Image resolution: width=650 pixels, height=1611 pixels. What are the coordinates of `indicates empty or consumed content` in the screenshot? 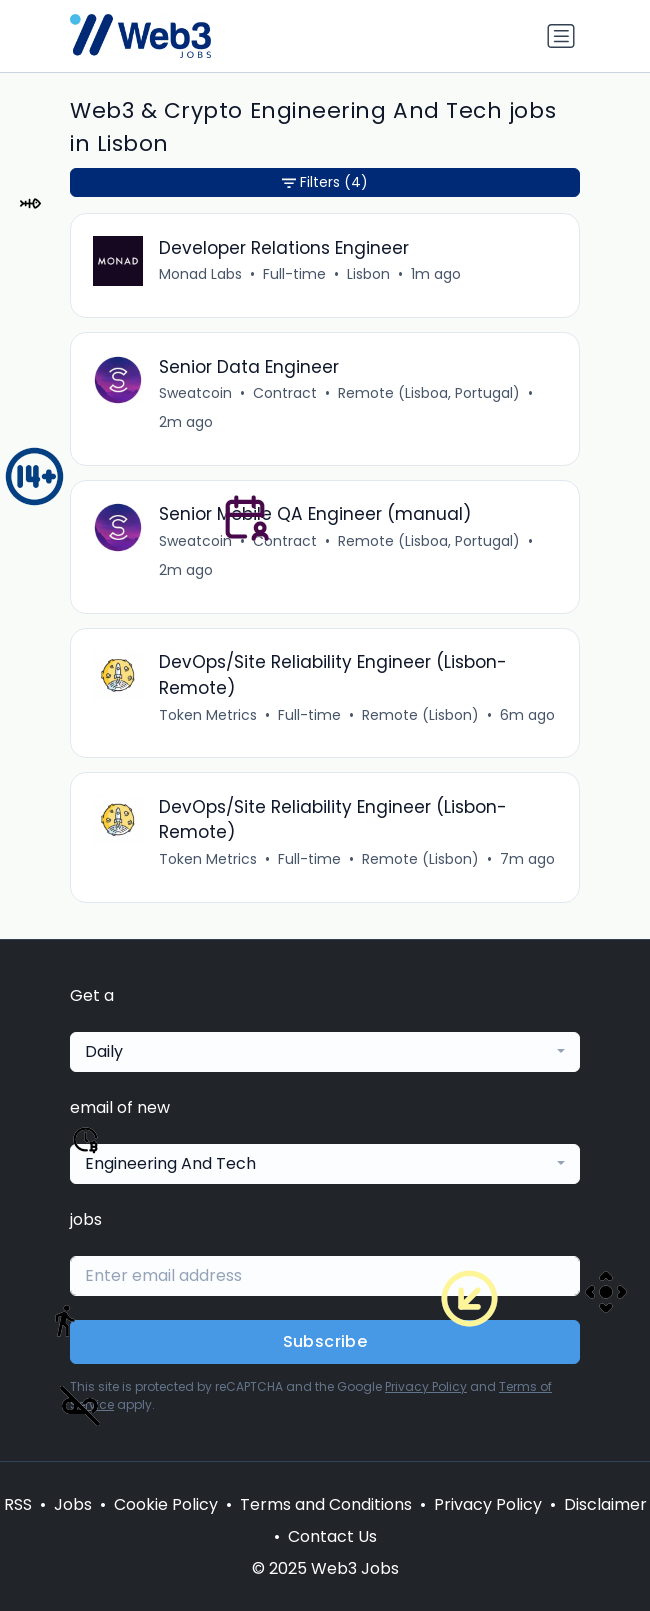 It's located at (30, 203).